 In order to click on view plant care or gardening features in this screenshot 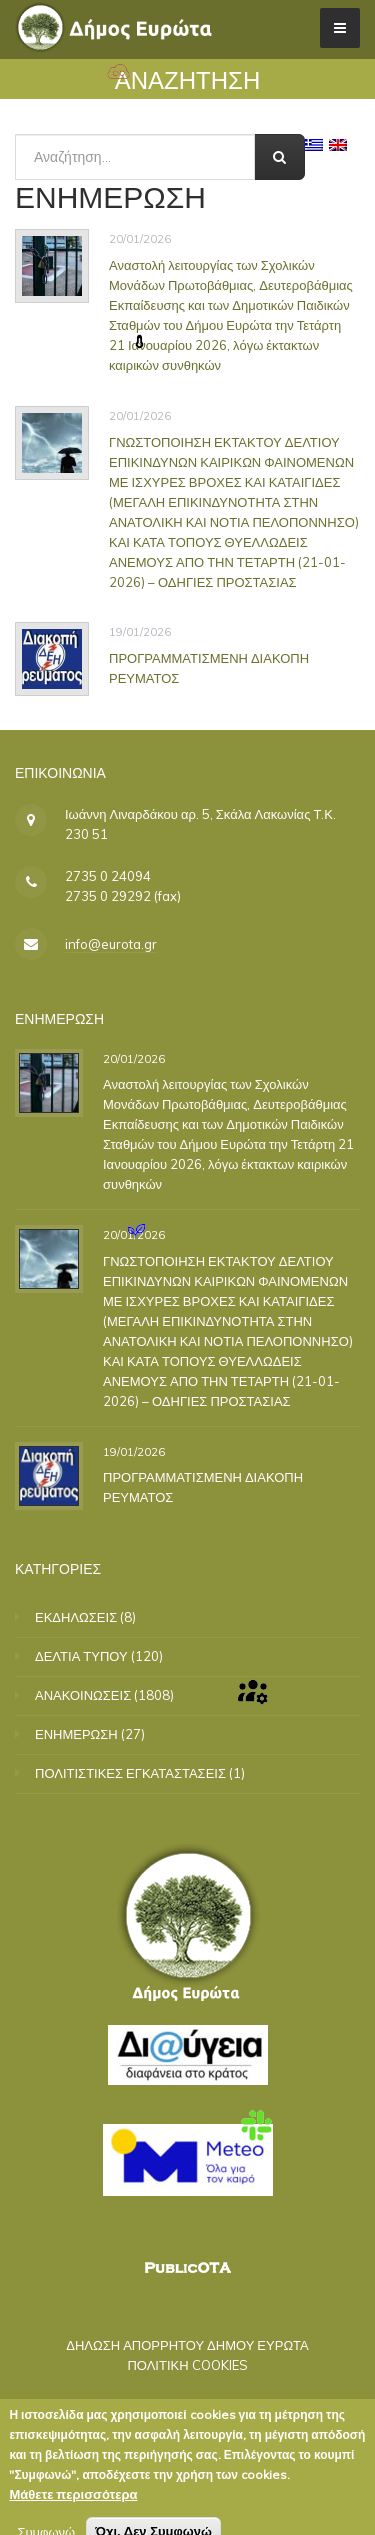, I will do `click(136, 1230)`.